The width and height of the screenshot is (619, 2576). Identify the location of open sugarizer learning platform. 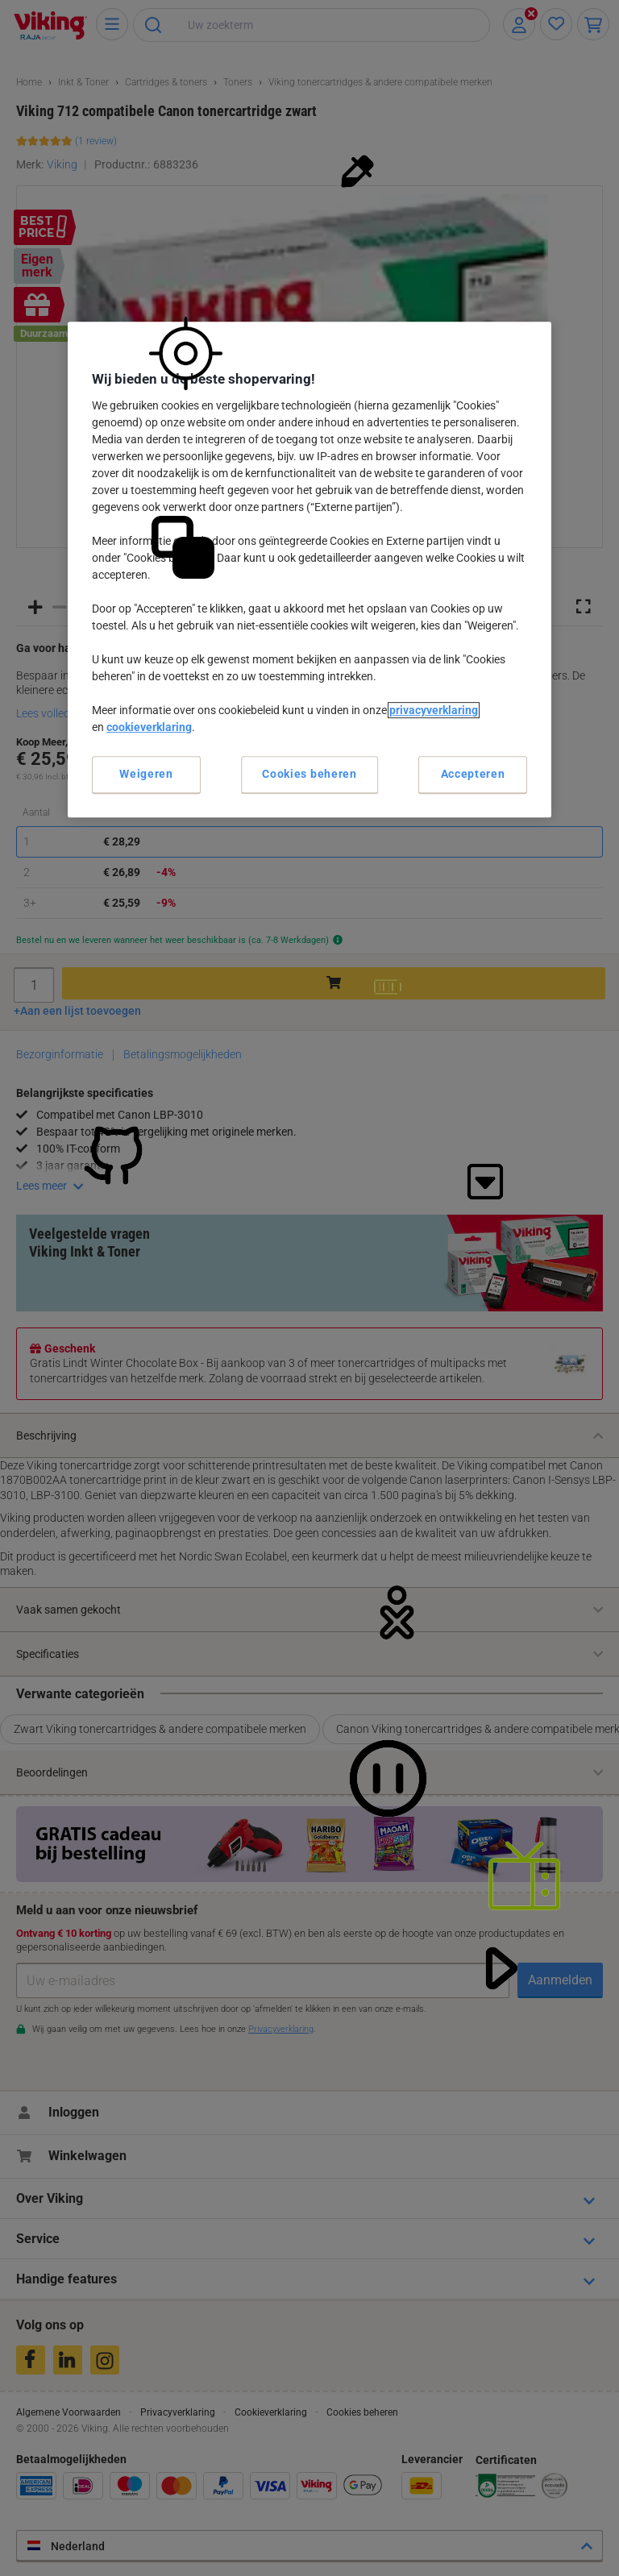
(397, 1612).